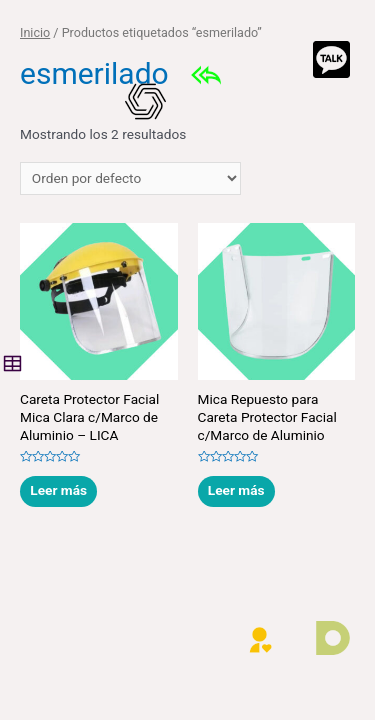  What do you see at coordinates (331, 59) in the screenshot?
I see `open KakaoTalk messaging app` at bounding box center [331, 59].